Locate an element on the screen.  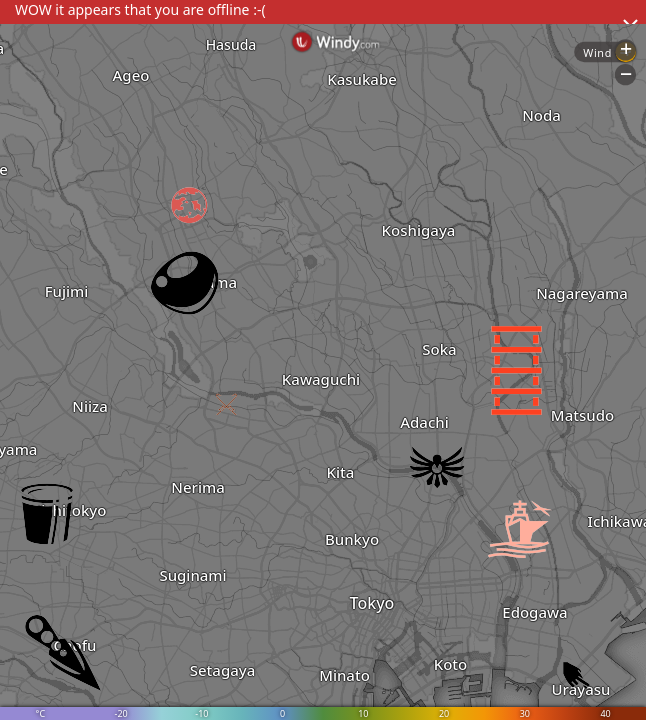
hatch or incubate a creature in gameplay is located at coordinates (184, 283).